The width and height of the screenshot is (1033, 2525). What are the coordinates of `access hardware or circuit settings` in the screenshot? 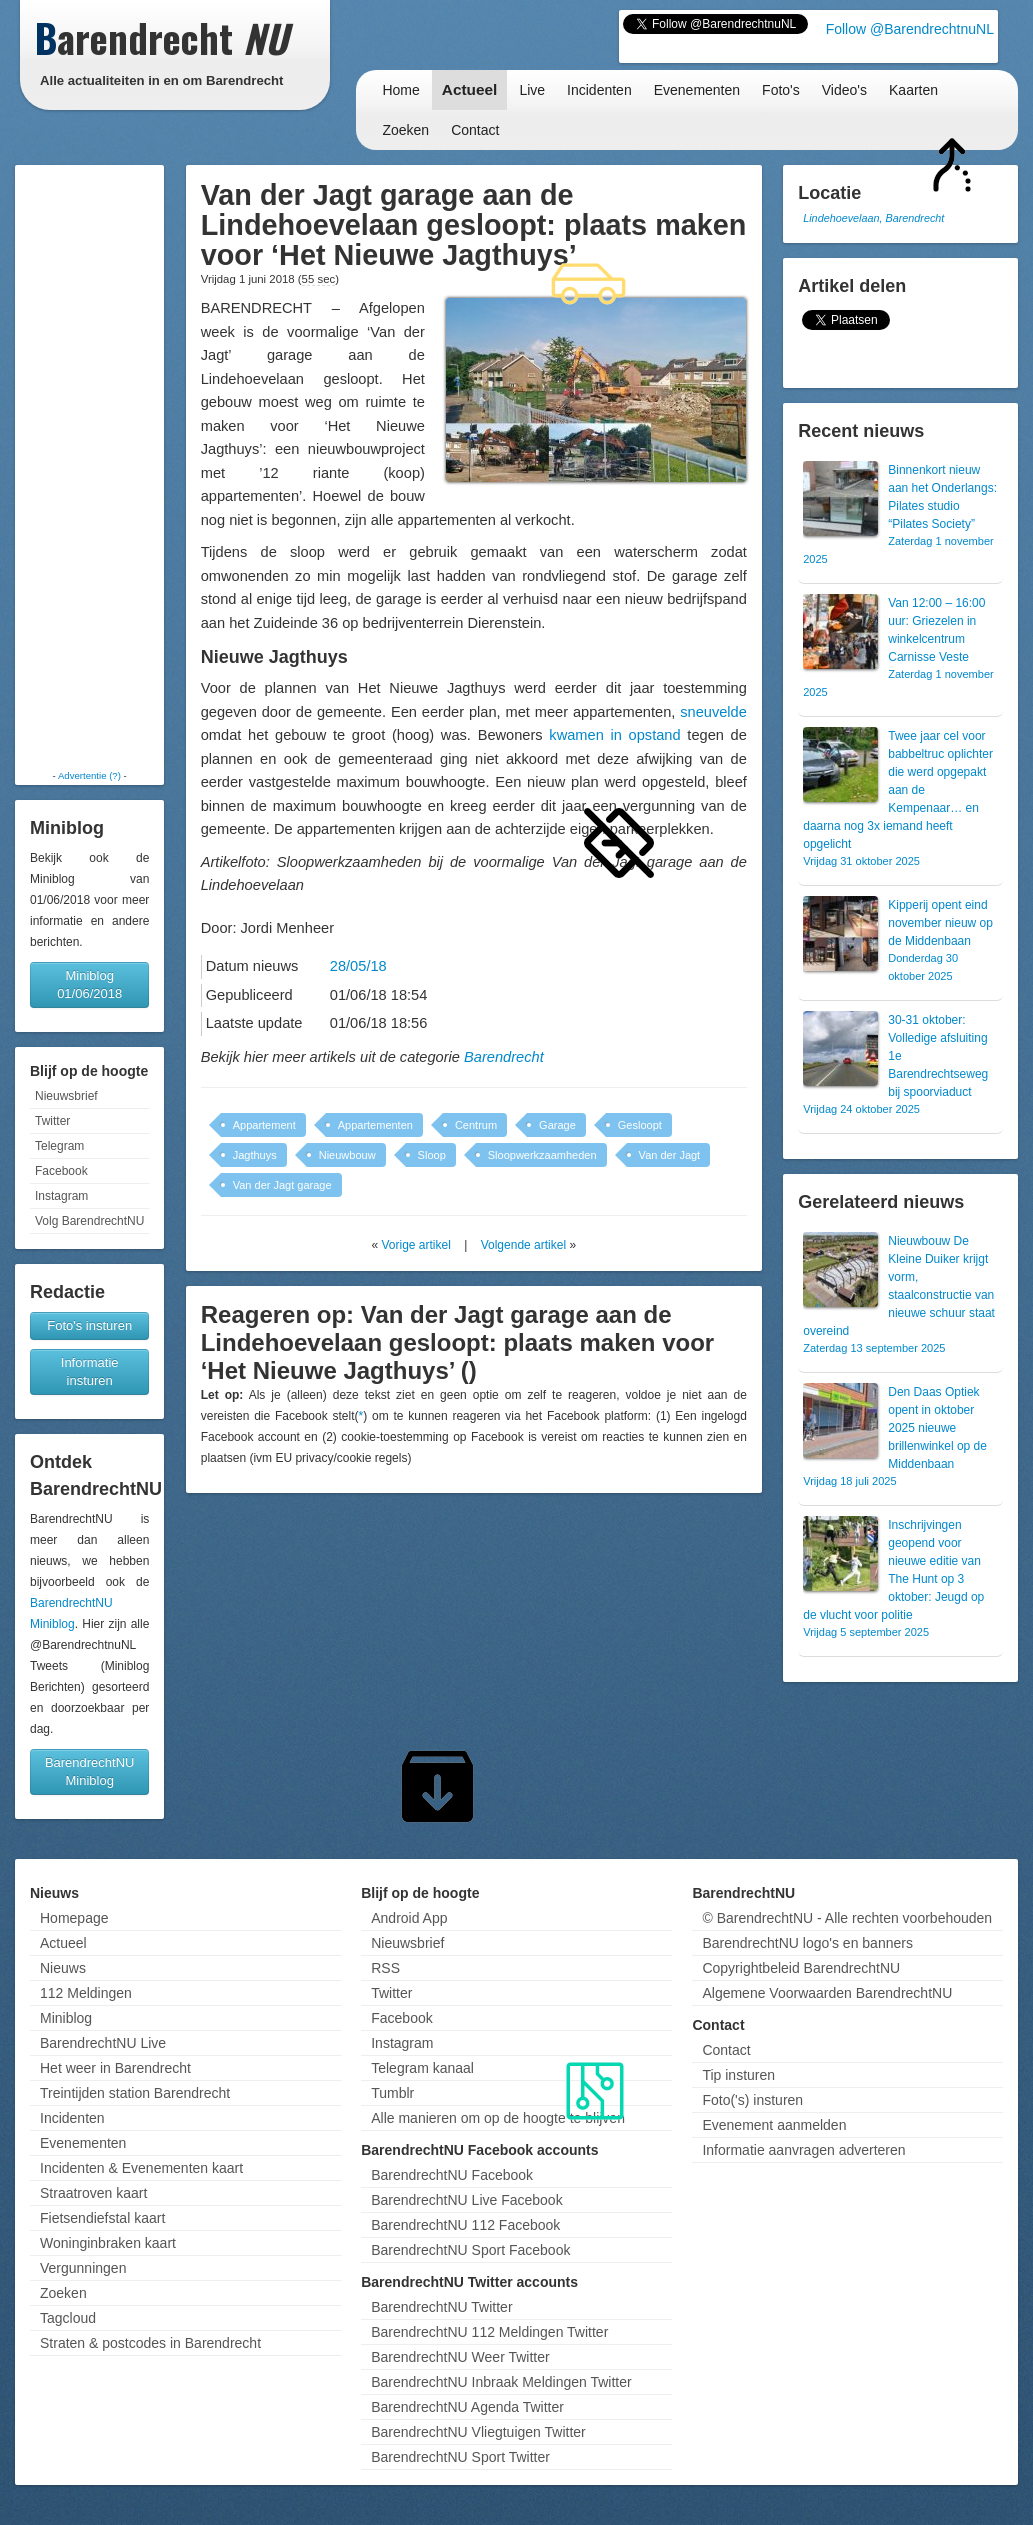 It's located at (595, 2091).